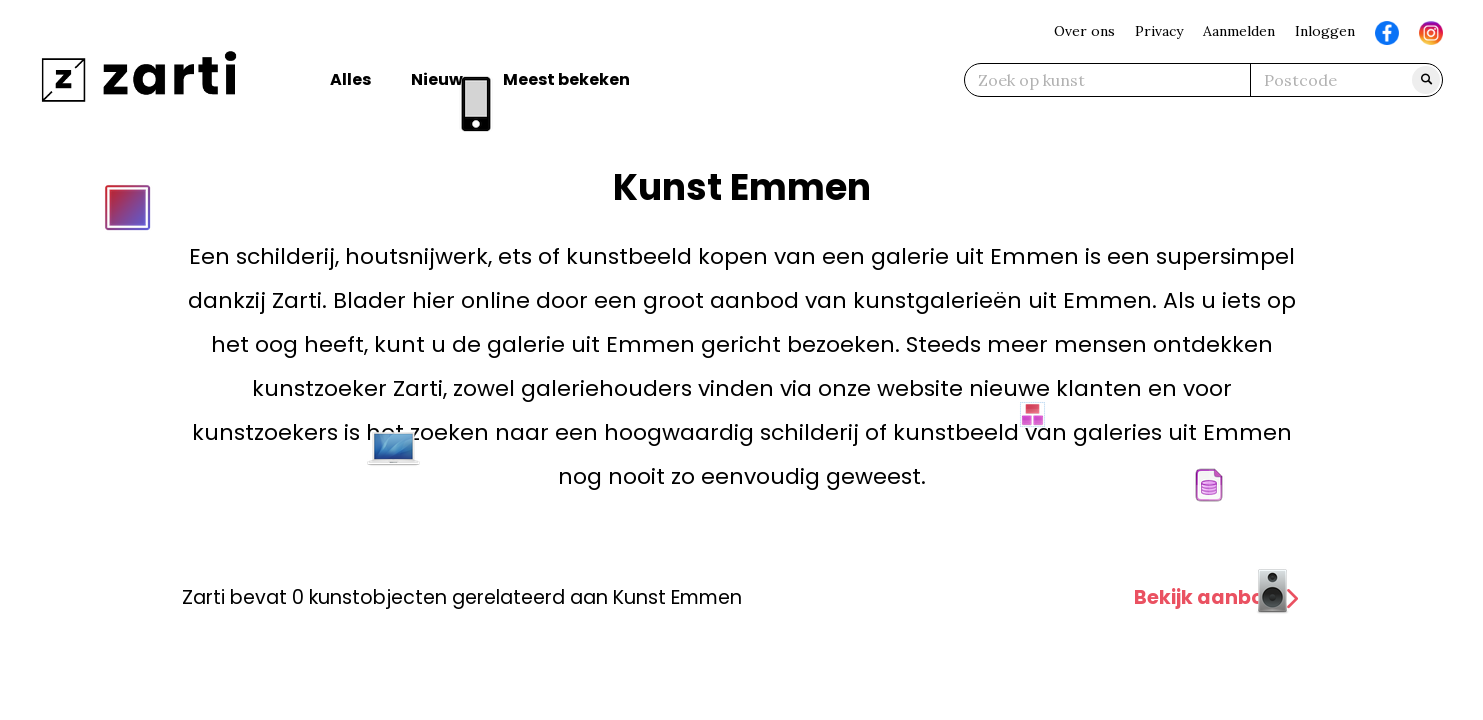 This screenshot has height=720, width=1483. Describe the element at coordinates (1032, 414) in the screenshot. I see `select all items in the current view` at that location.